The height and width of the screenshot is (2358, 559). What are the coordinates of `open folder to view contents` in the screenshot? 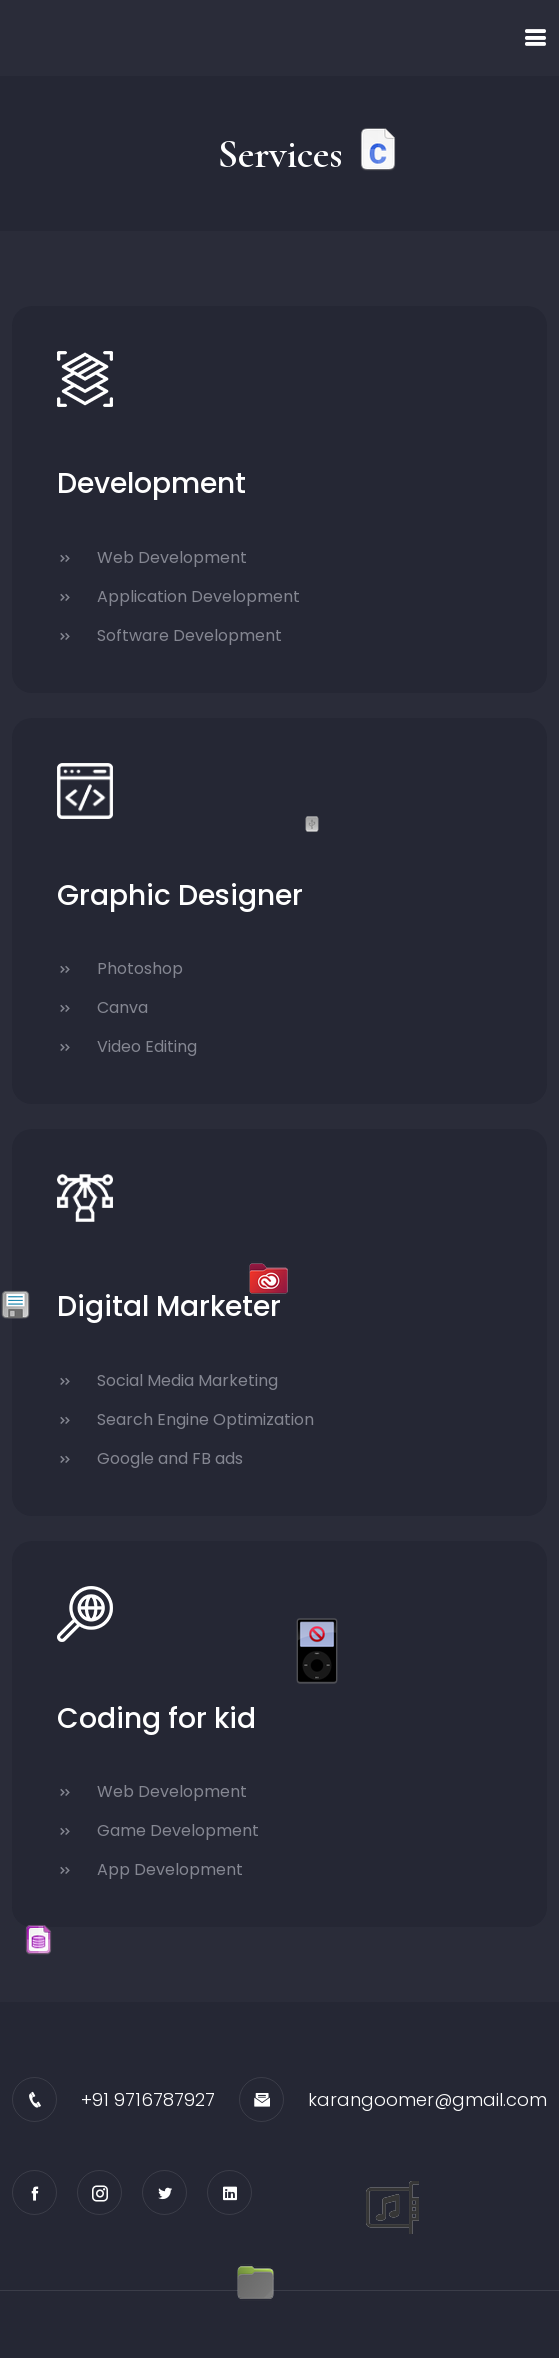 It's located at (255, 2282).